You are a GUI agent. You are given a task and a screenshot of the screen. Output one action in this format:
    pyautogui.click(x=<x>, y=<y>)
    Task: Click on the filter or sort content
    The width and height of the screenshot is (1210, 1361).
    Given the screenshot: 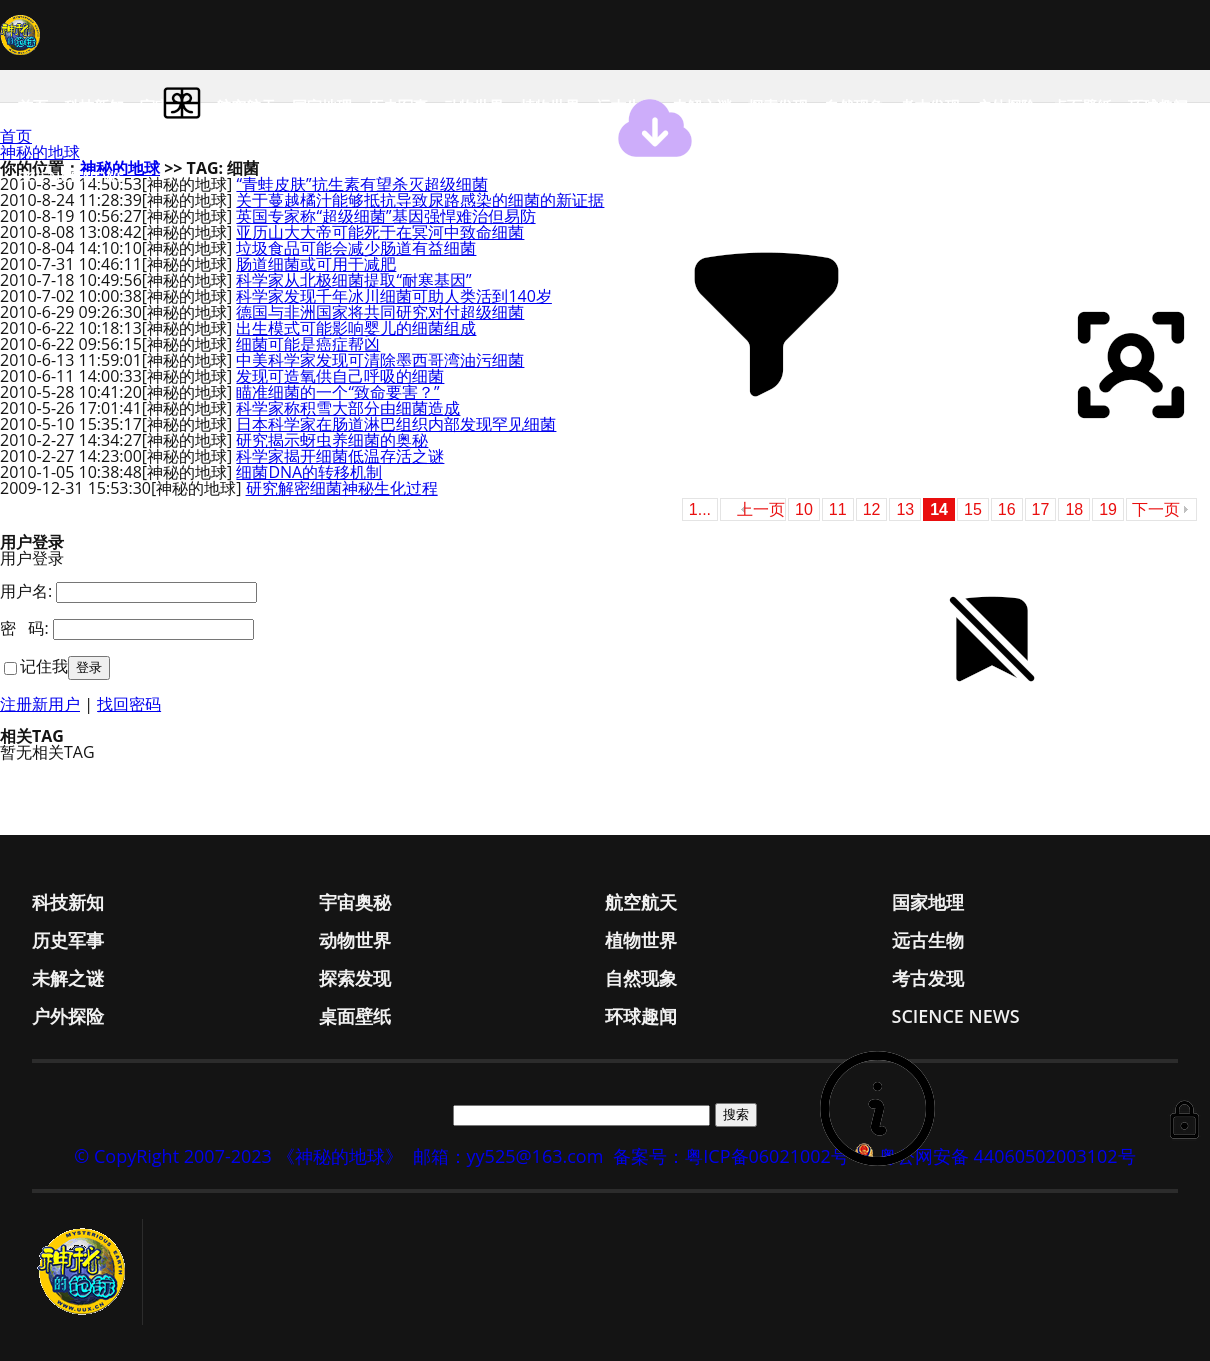 What is the action you would take?
    pyautogui.click(x=766, y=324)
    